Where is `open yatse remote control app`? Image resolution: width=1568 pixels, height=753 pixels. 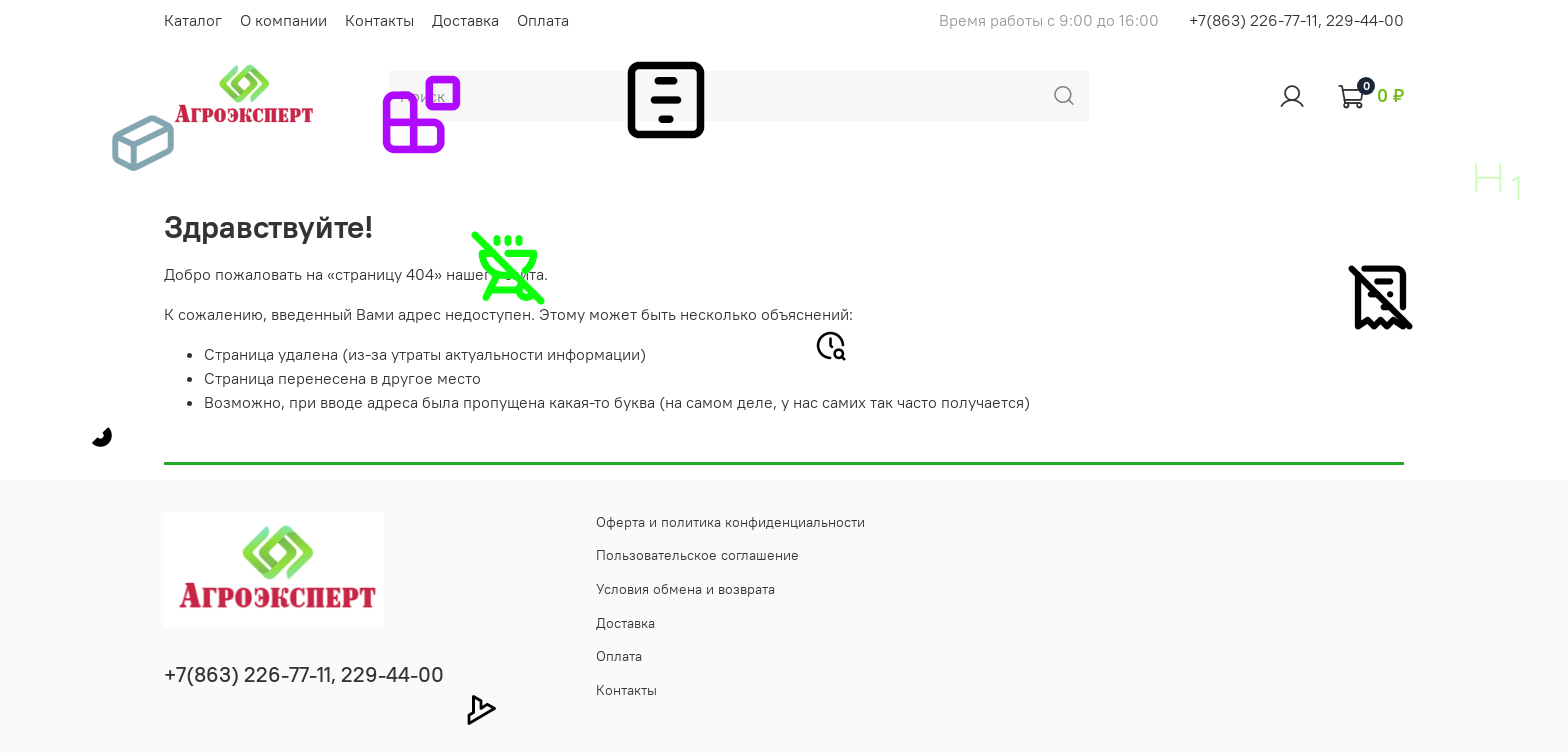
open yatse remote control app is located at coordinates (481, 710).